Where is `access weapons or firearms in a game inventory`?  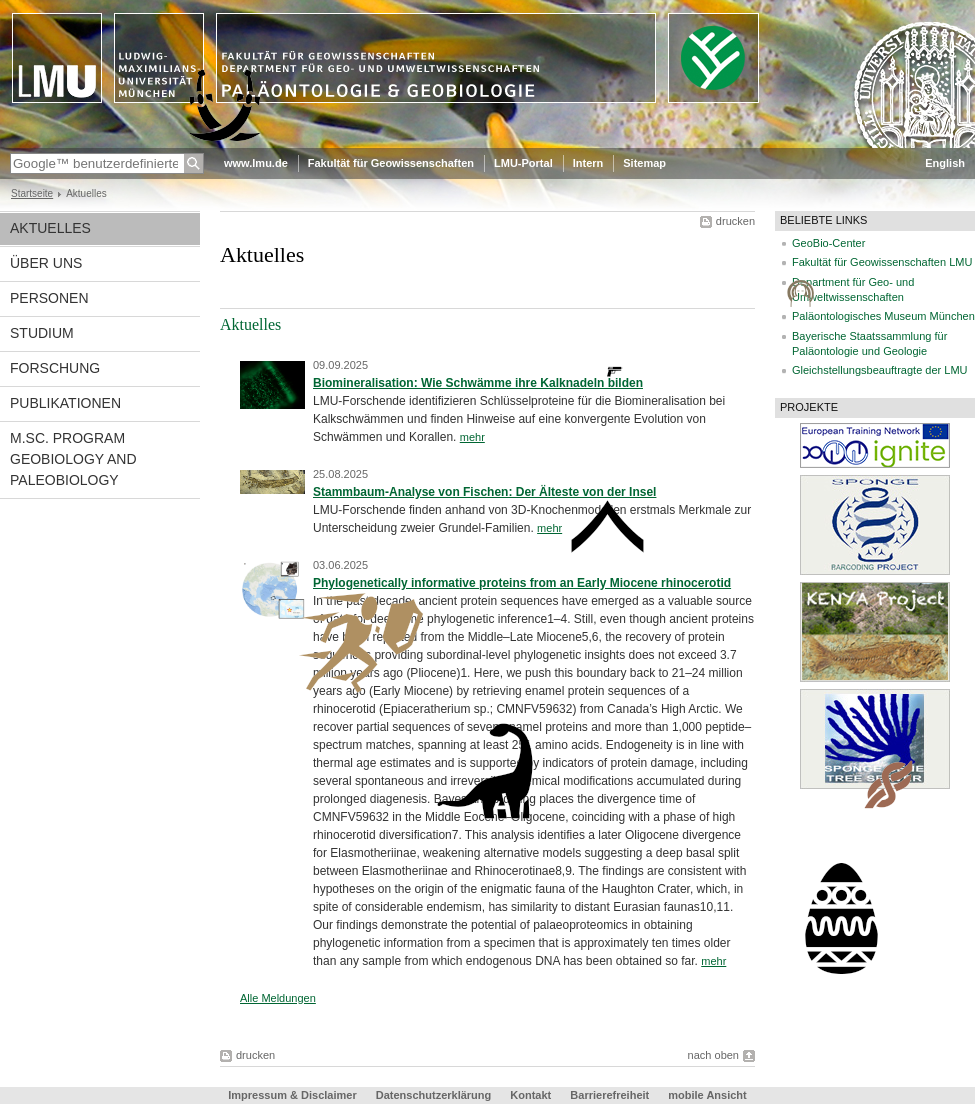 access weapons or firearms in a game inventory is located at coordinates (614, 371).